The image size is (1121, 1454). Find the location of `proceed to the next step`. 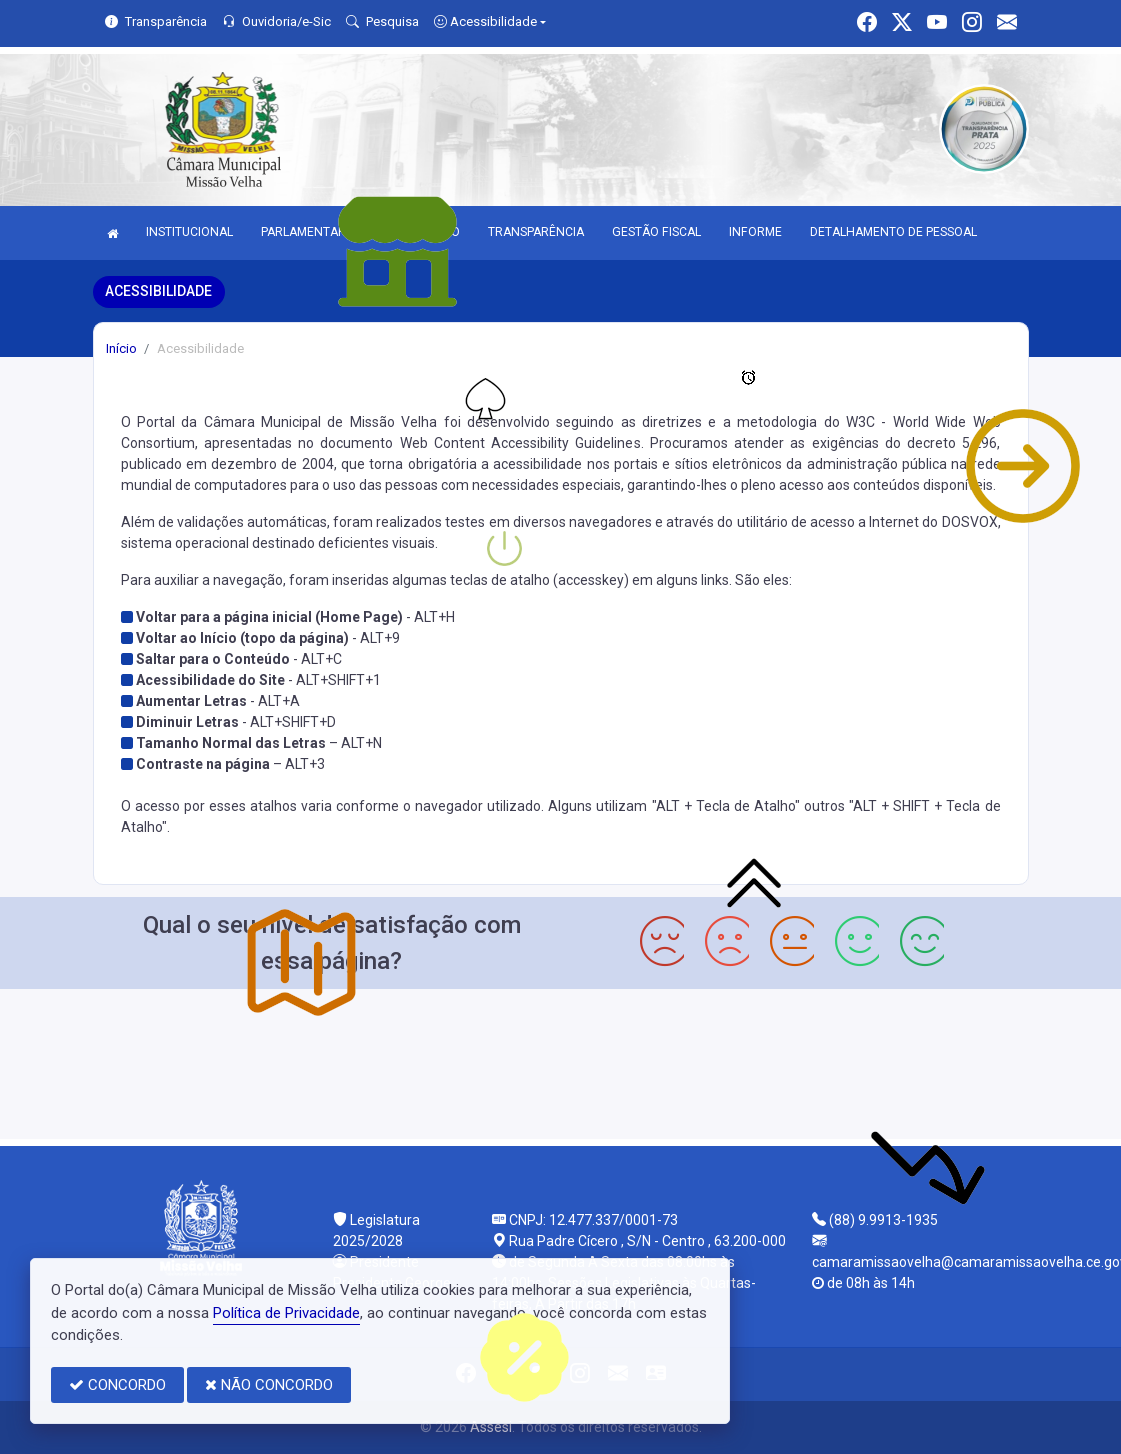

proceed to the next step is located at coordinates (1023, 466).